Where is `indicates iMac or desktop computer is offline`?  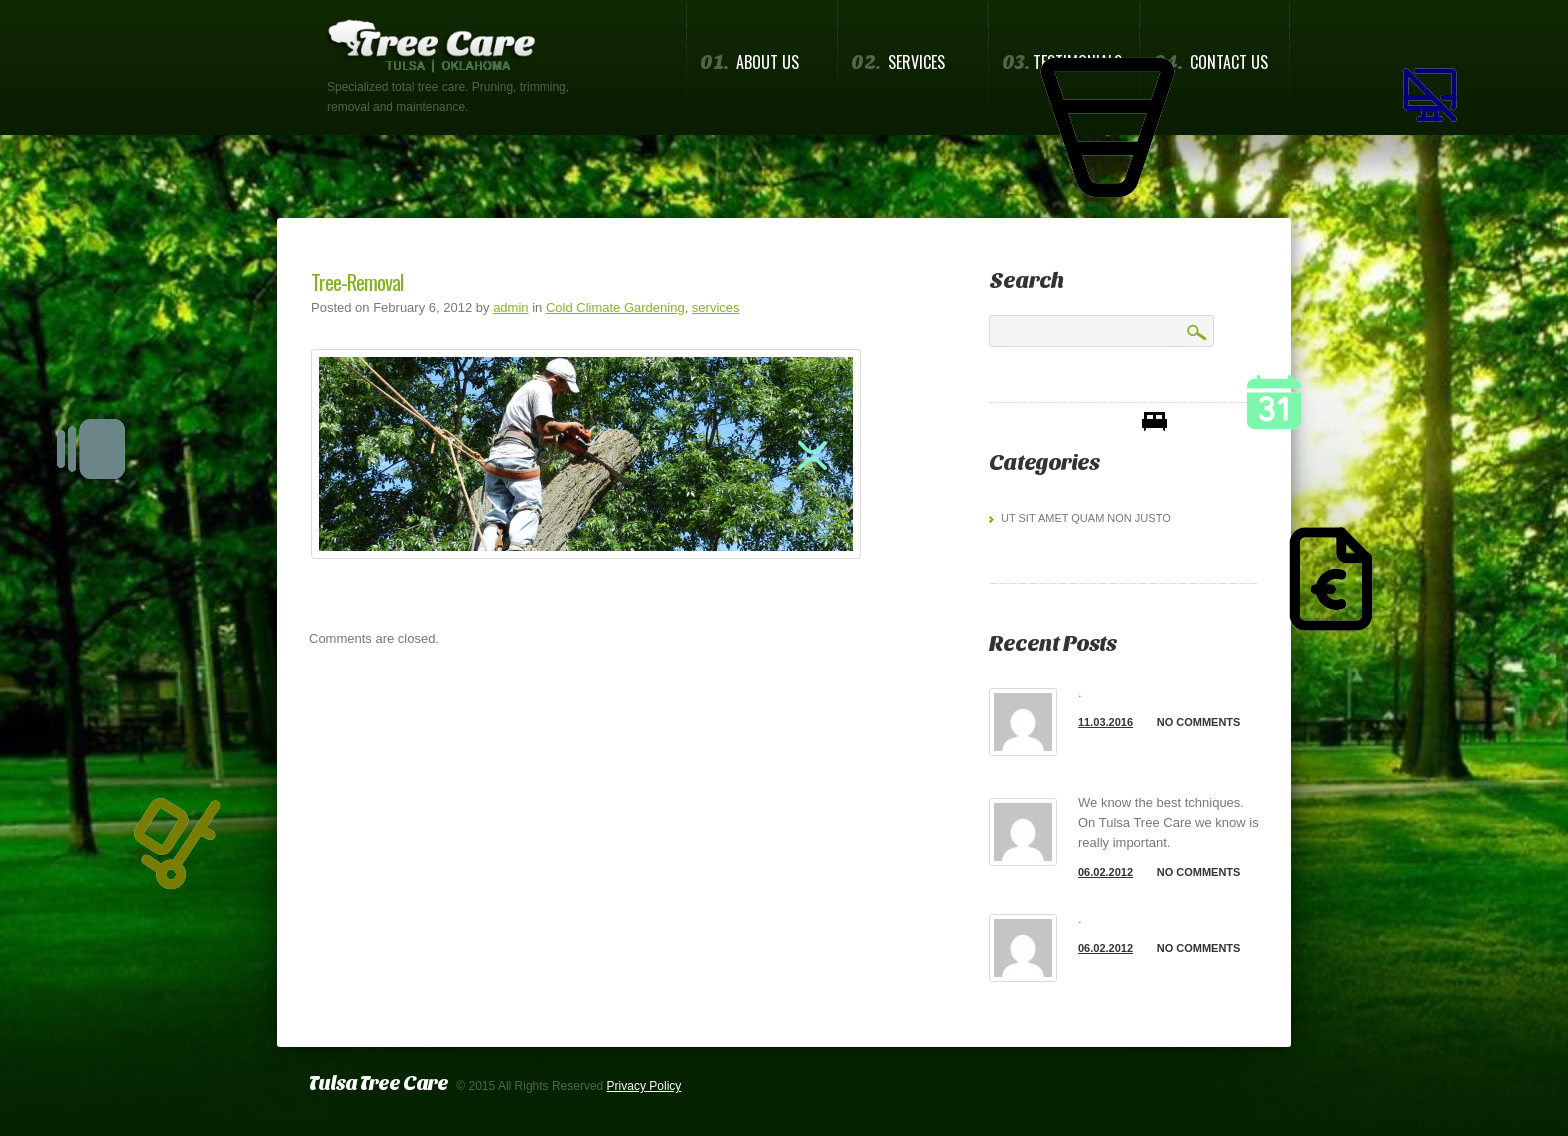
indicates iMac or desktop computer is offline is located at coordinates (1430, 95).